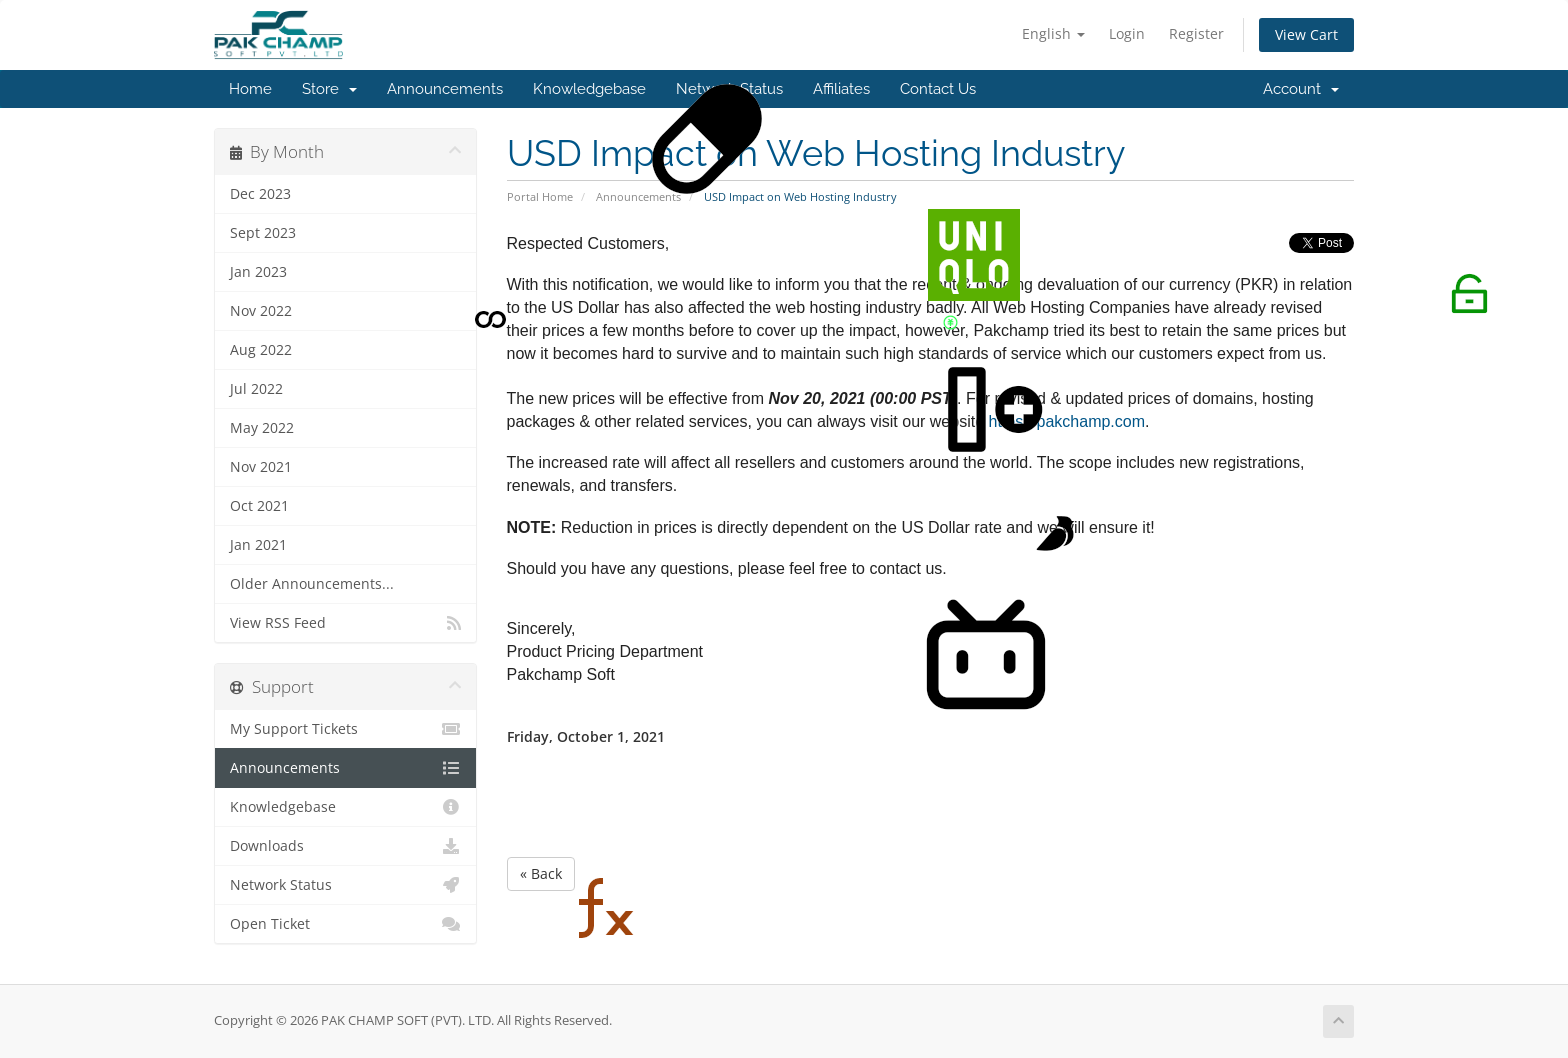 The height and width of the screenshot is (1058, 1568). Describe the element at coordinates (1469, 293) in the screenshot. I see `unlock a secured item or feature` at that location.